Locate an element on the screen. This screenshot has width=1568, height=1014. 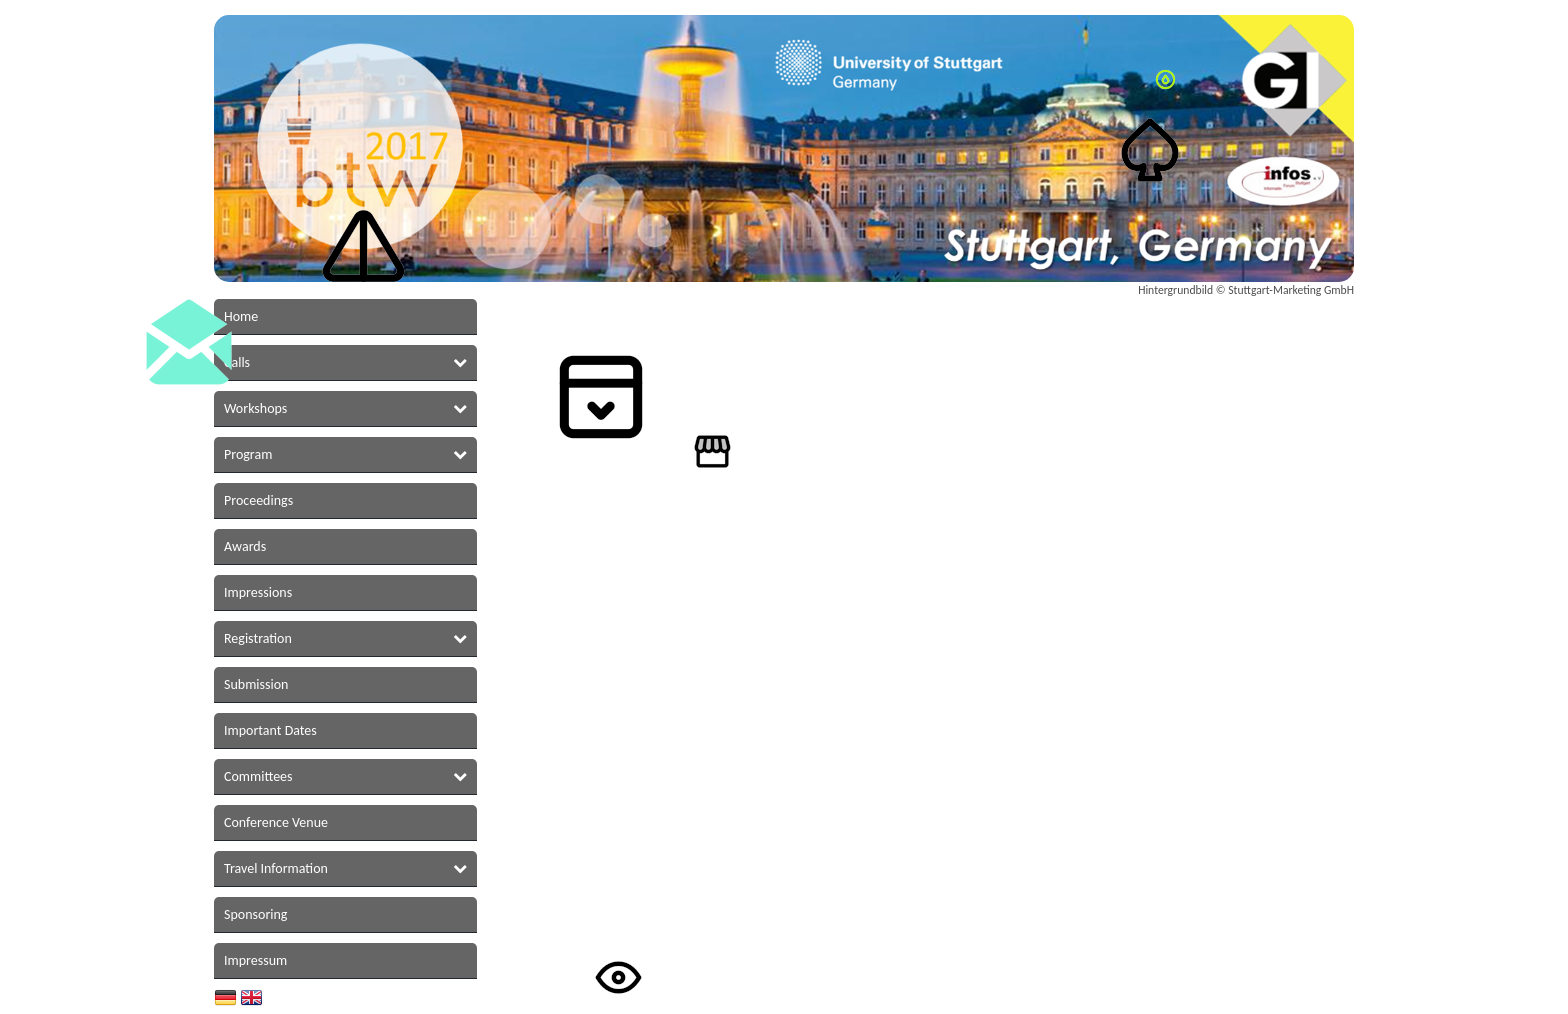
an opened or read email message is located at coordinates (189, 342).